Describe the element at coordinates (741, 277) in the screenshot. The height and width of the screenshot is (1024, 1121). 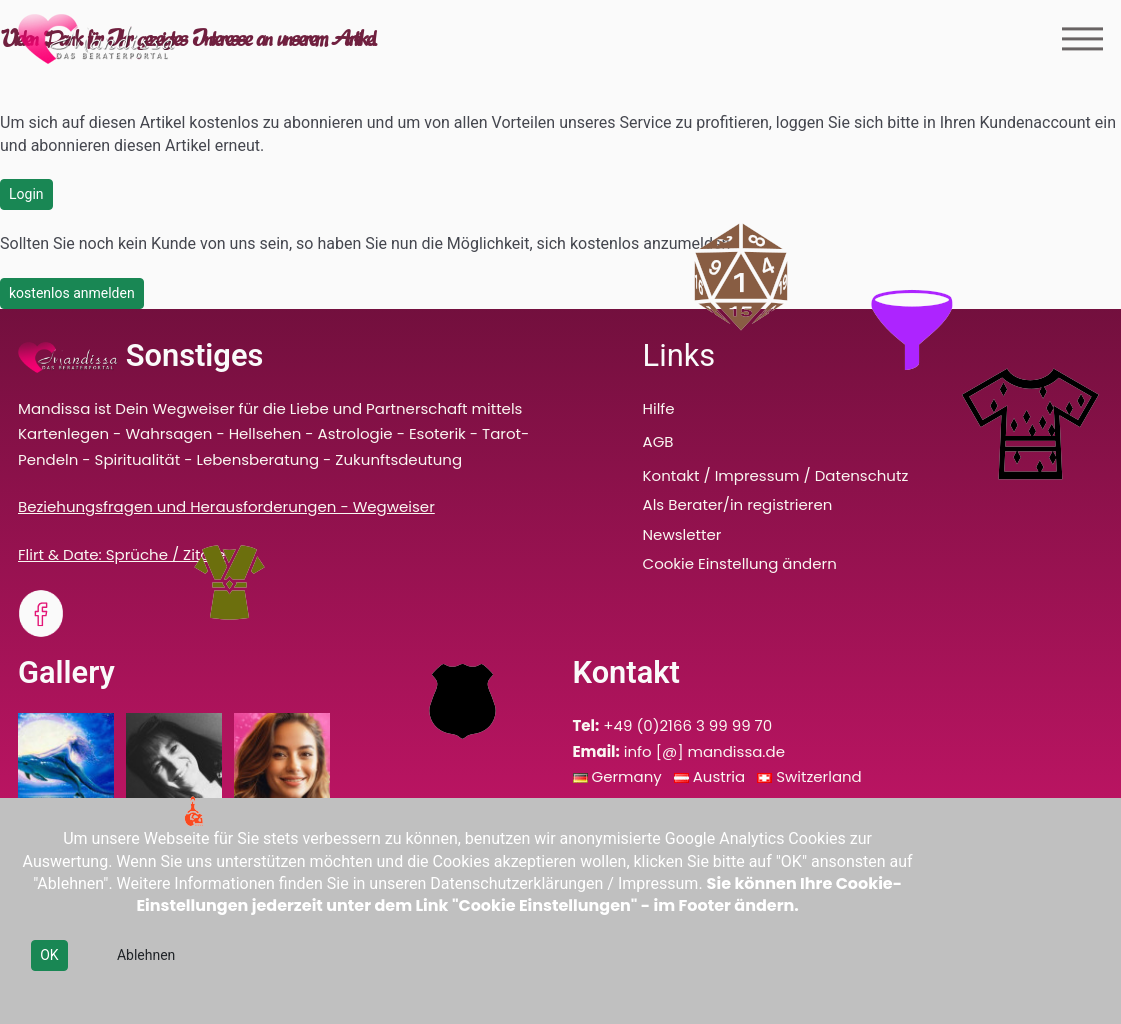
I see `roll a d20 die` at that location.